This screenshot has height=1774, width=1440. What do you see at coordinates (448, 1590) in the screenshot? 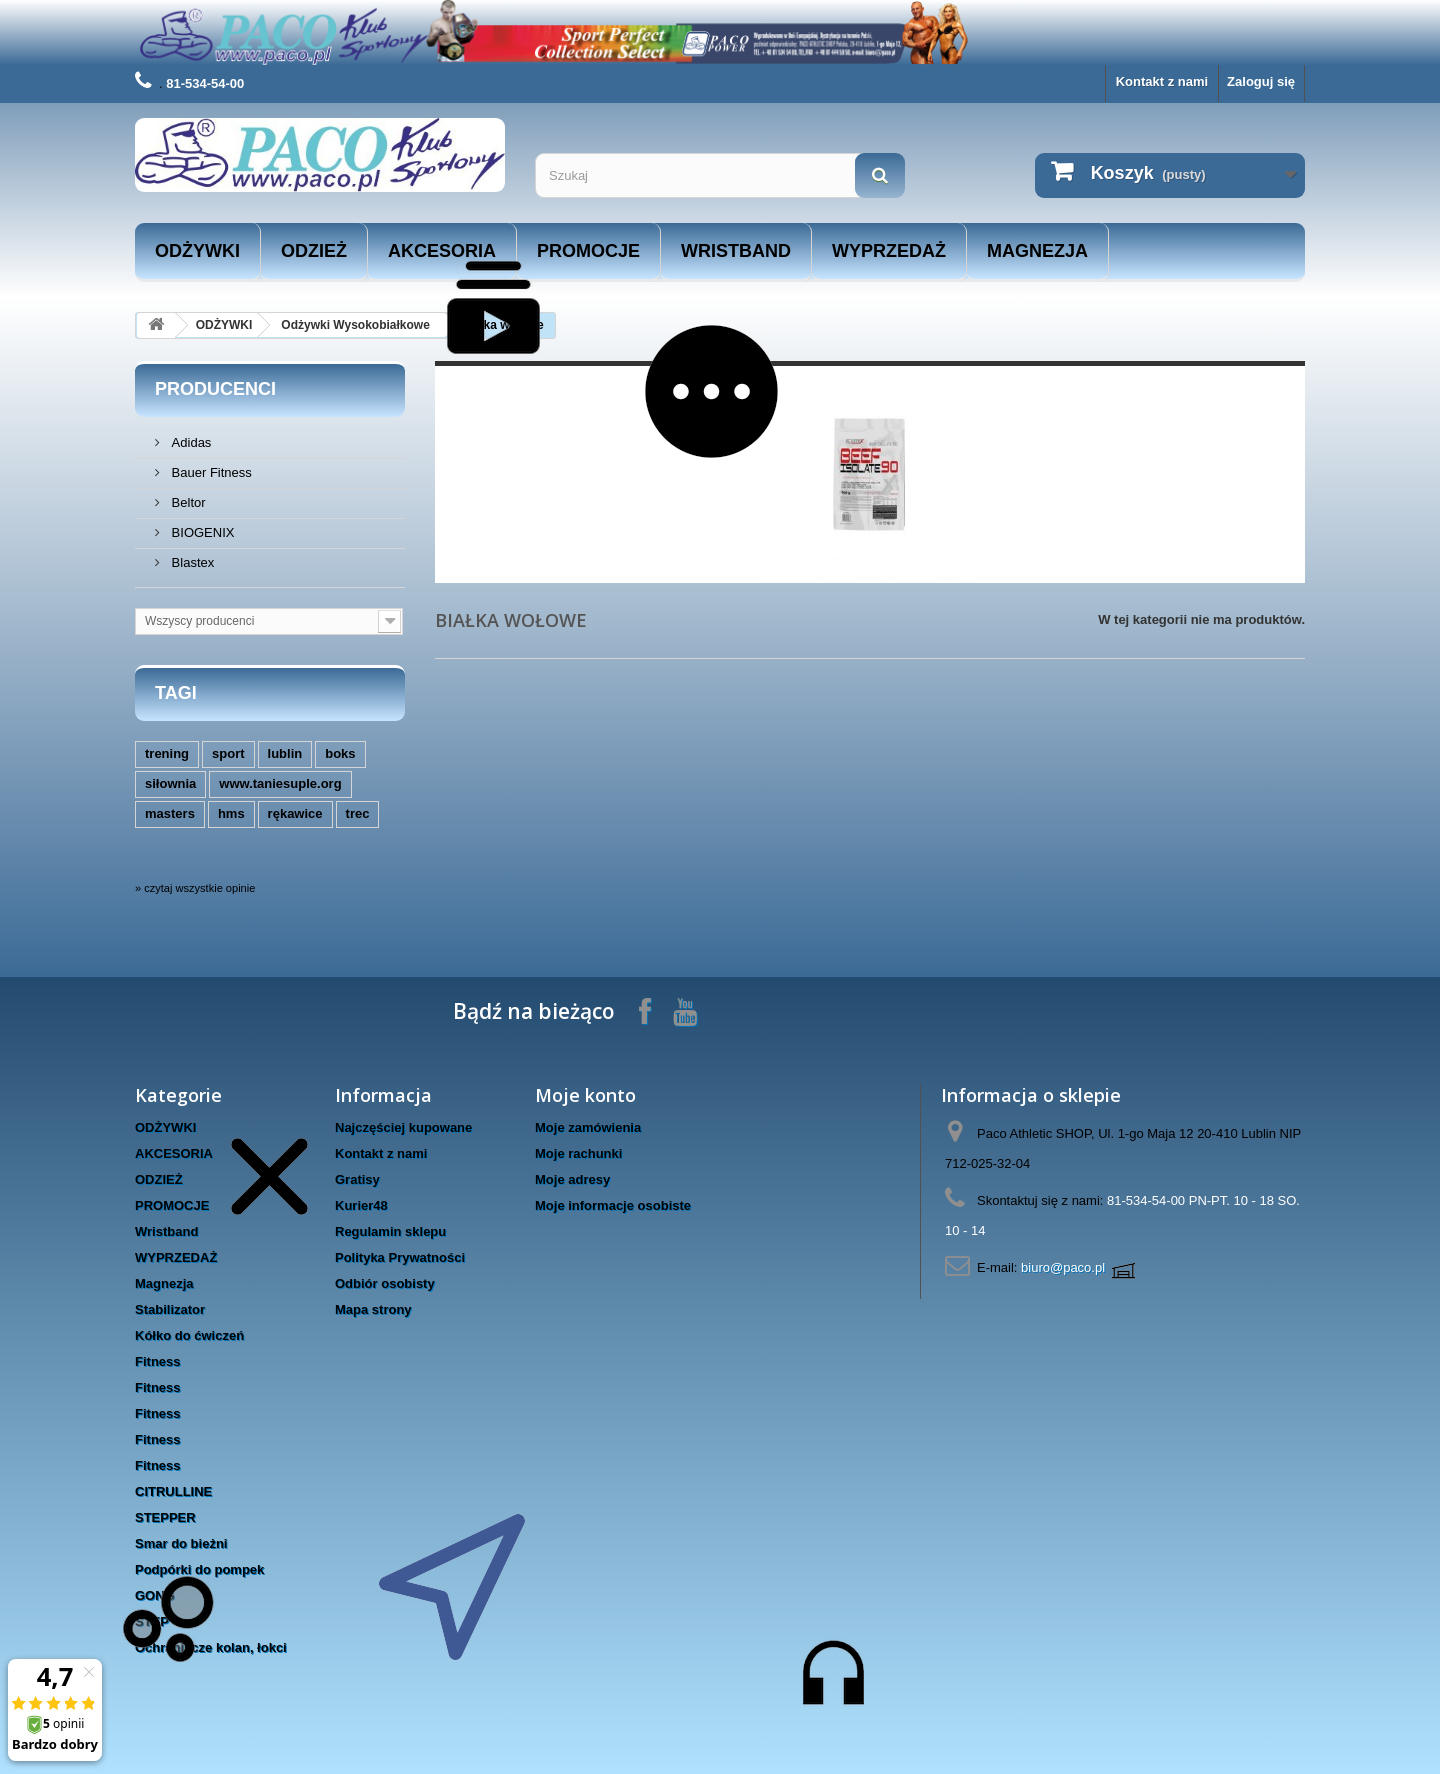
I see `access navigation or directions` at bounding box center [448, 1590].